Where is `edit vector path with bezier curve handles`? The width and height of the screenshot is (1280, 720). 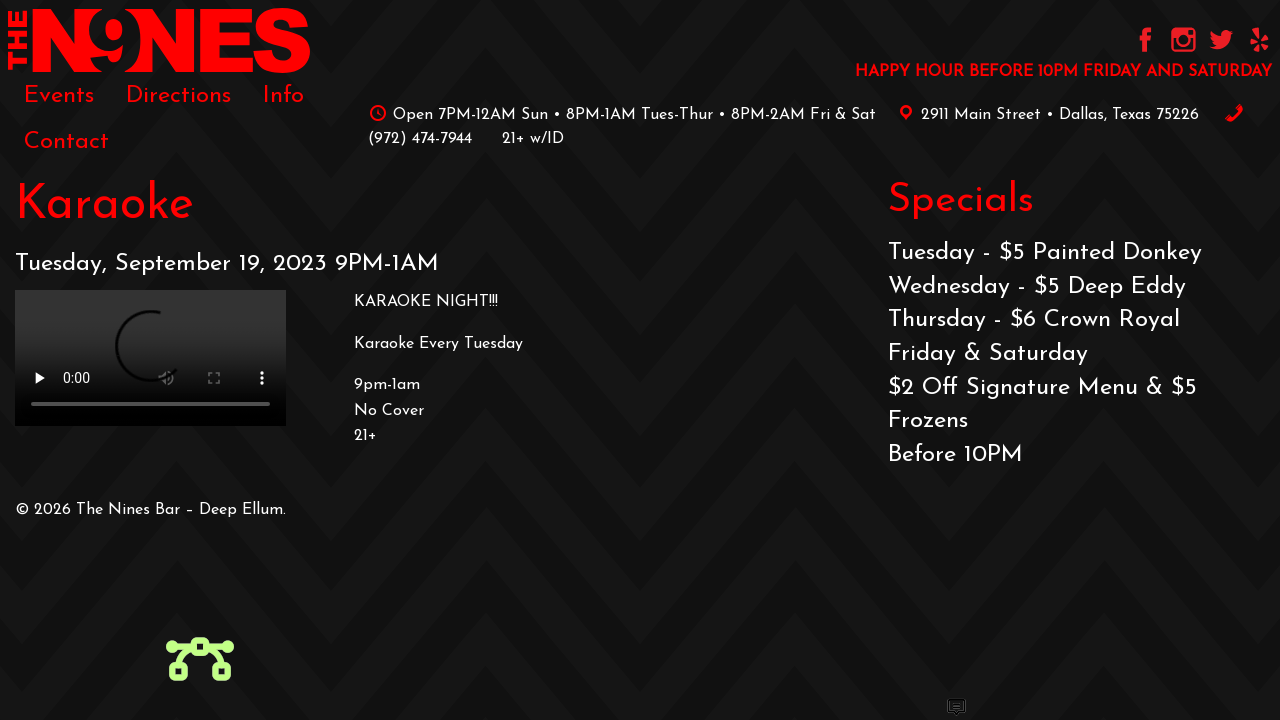
edit vector path with bezier curve handles is located at coordinates (200, 659).